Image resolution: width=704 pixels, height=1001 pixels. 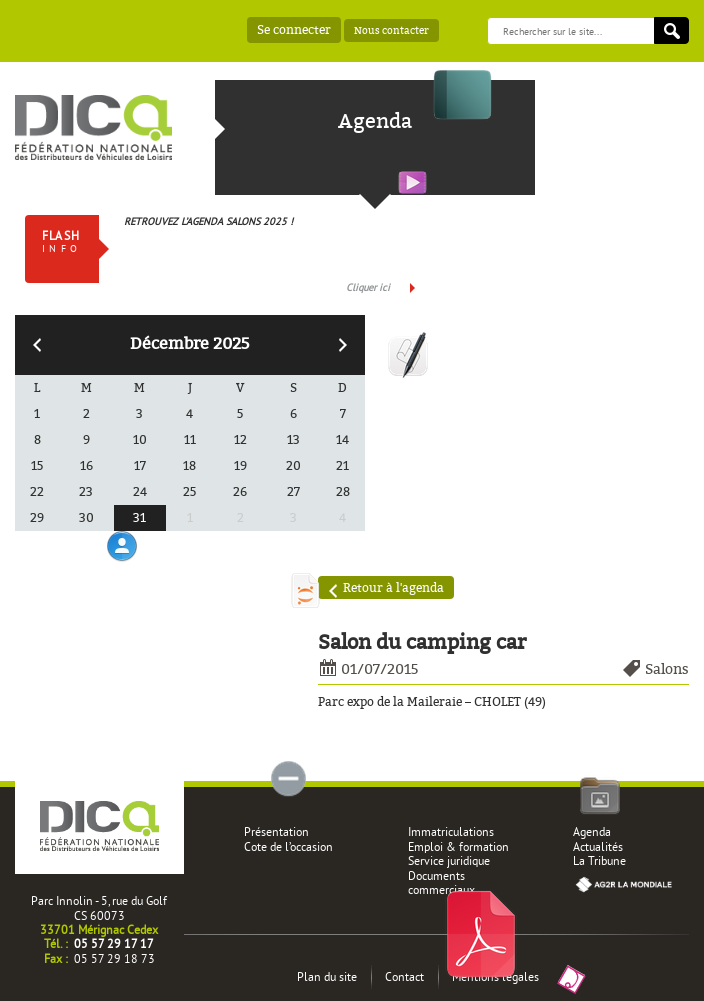 I want to click on open multimedia or video player app, so click(x=412, y=182).